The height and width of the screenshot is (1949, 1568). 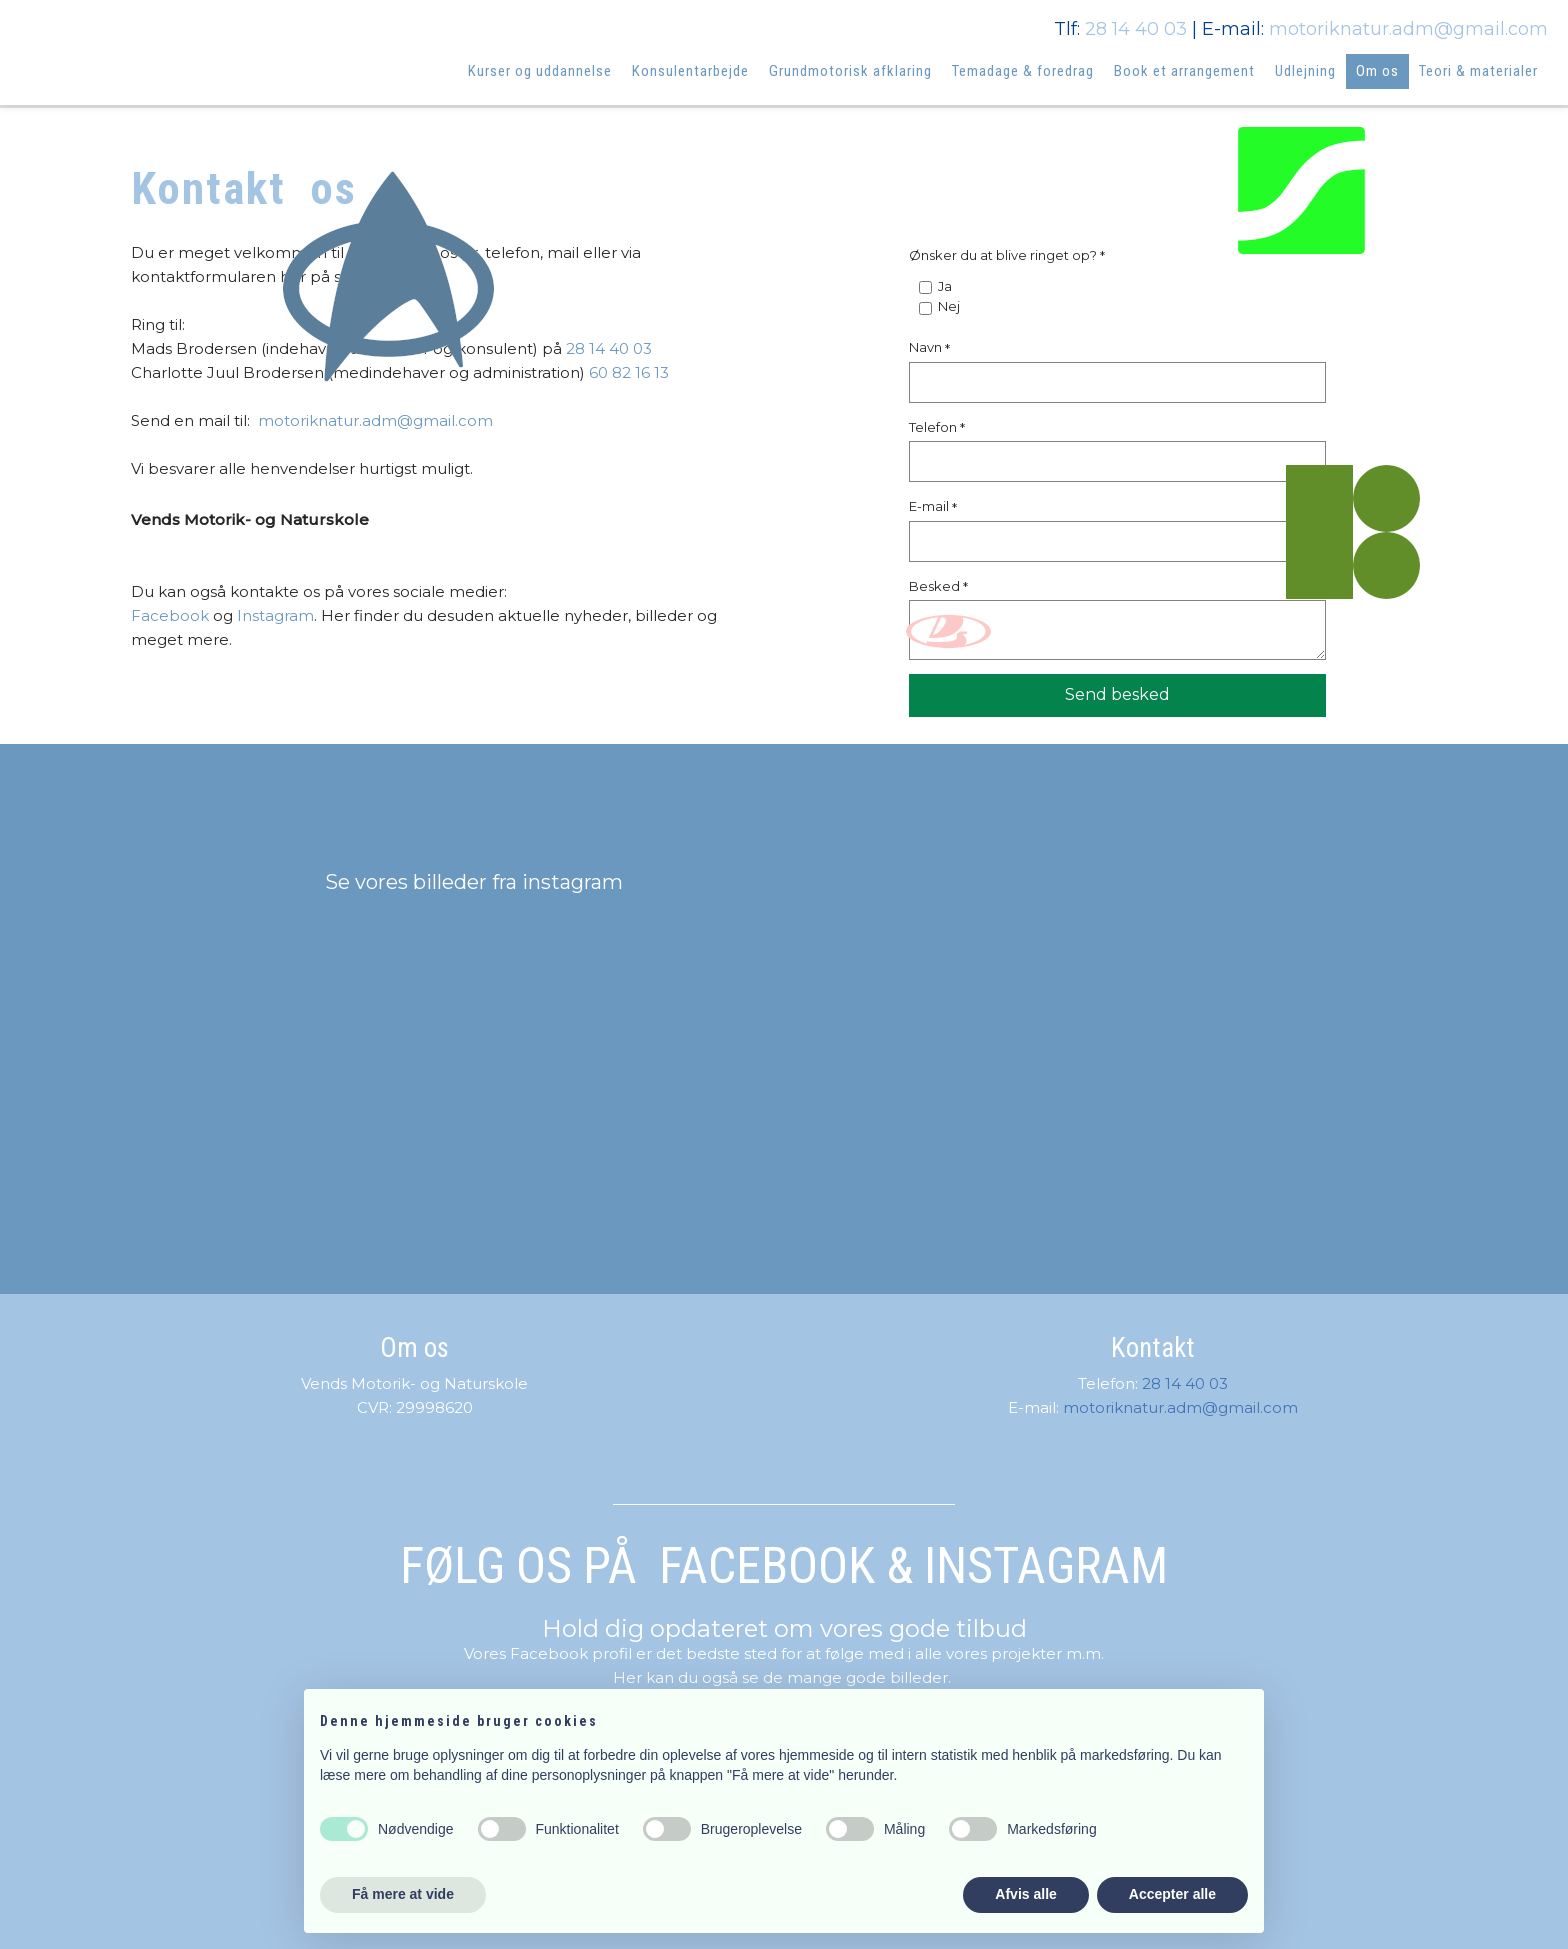 I want to click on Star Trek franchise logo, so click(x=388, y=276).